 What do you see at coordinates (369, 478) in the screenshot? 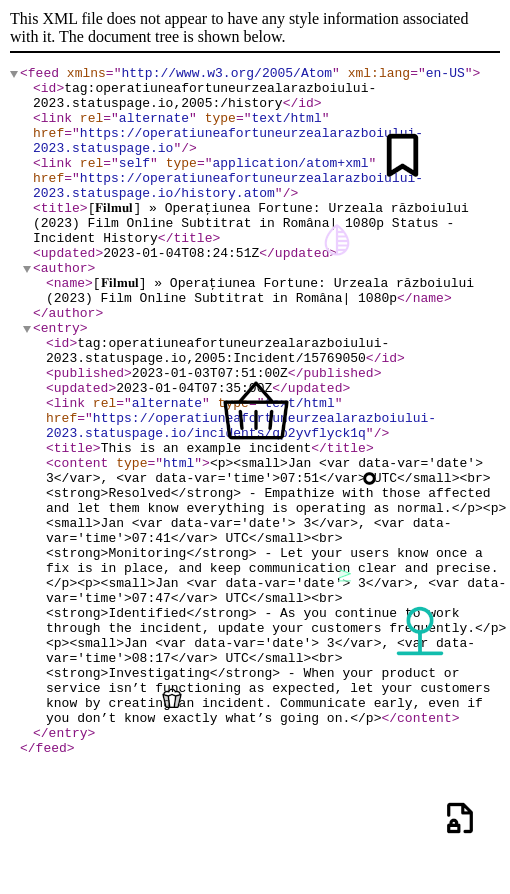
I see `unselected radio button option` at bounding box center [369, 478].